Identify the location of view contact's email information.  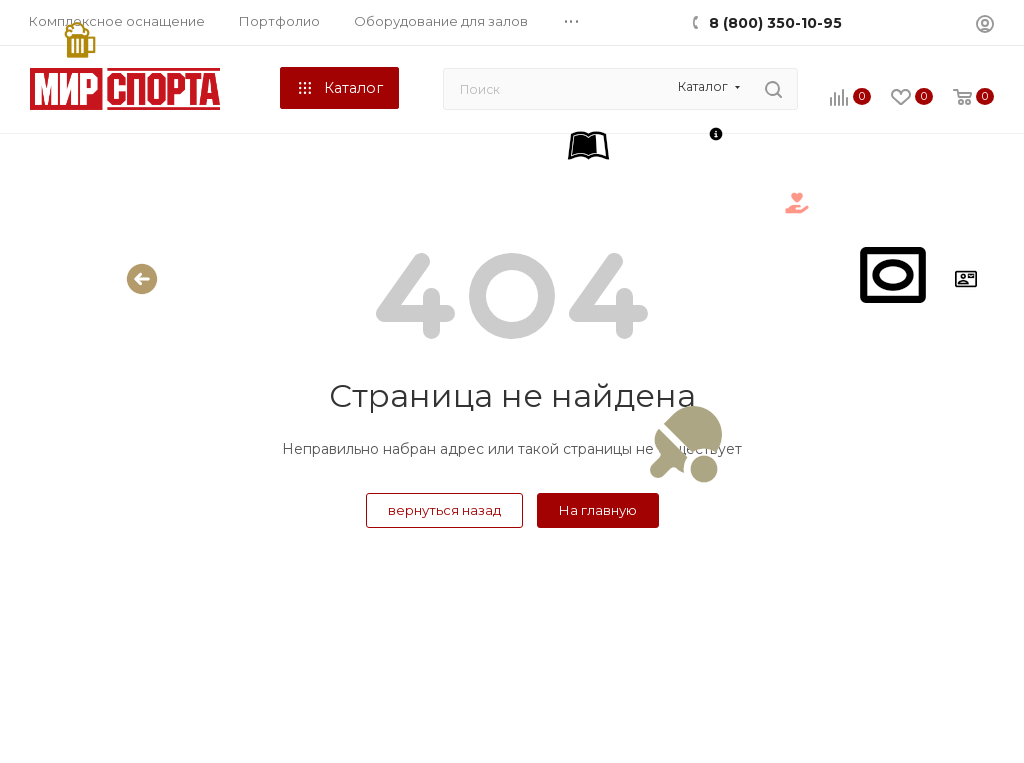
(966, 279).